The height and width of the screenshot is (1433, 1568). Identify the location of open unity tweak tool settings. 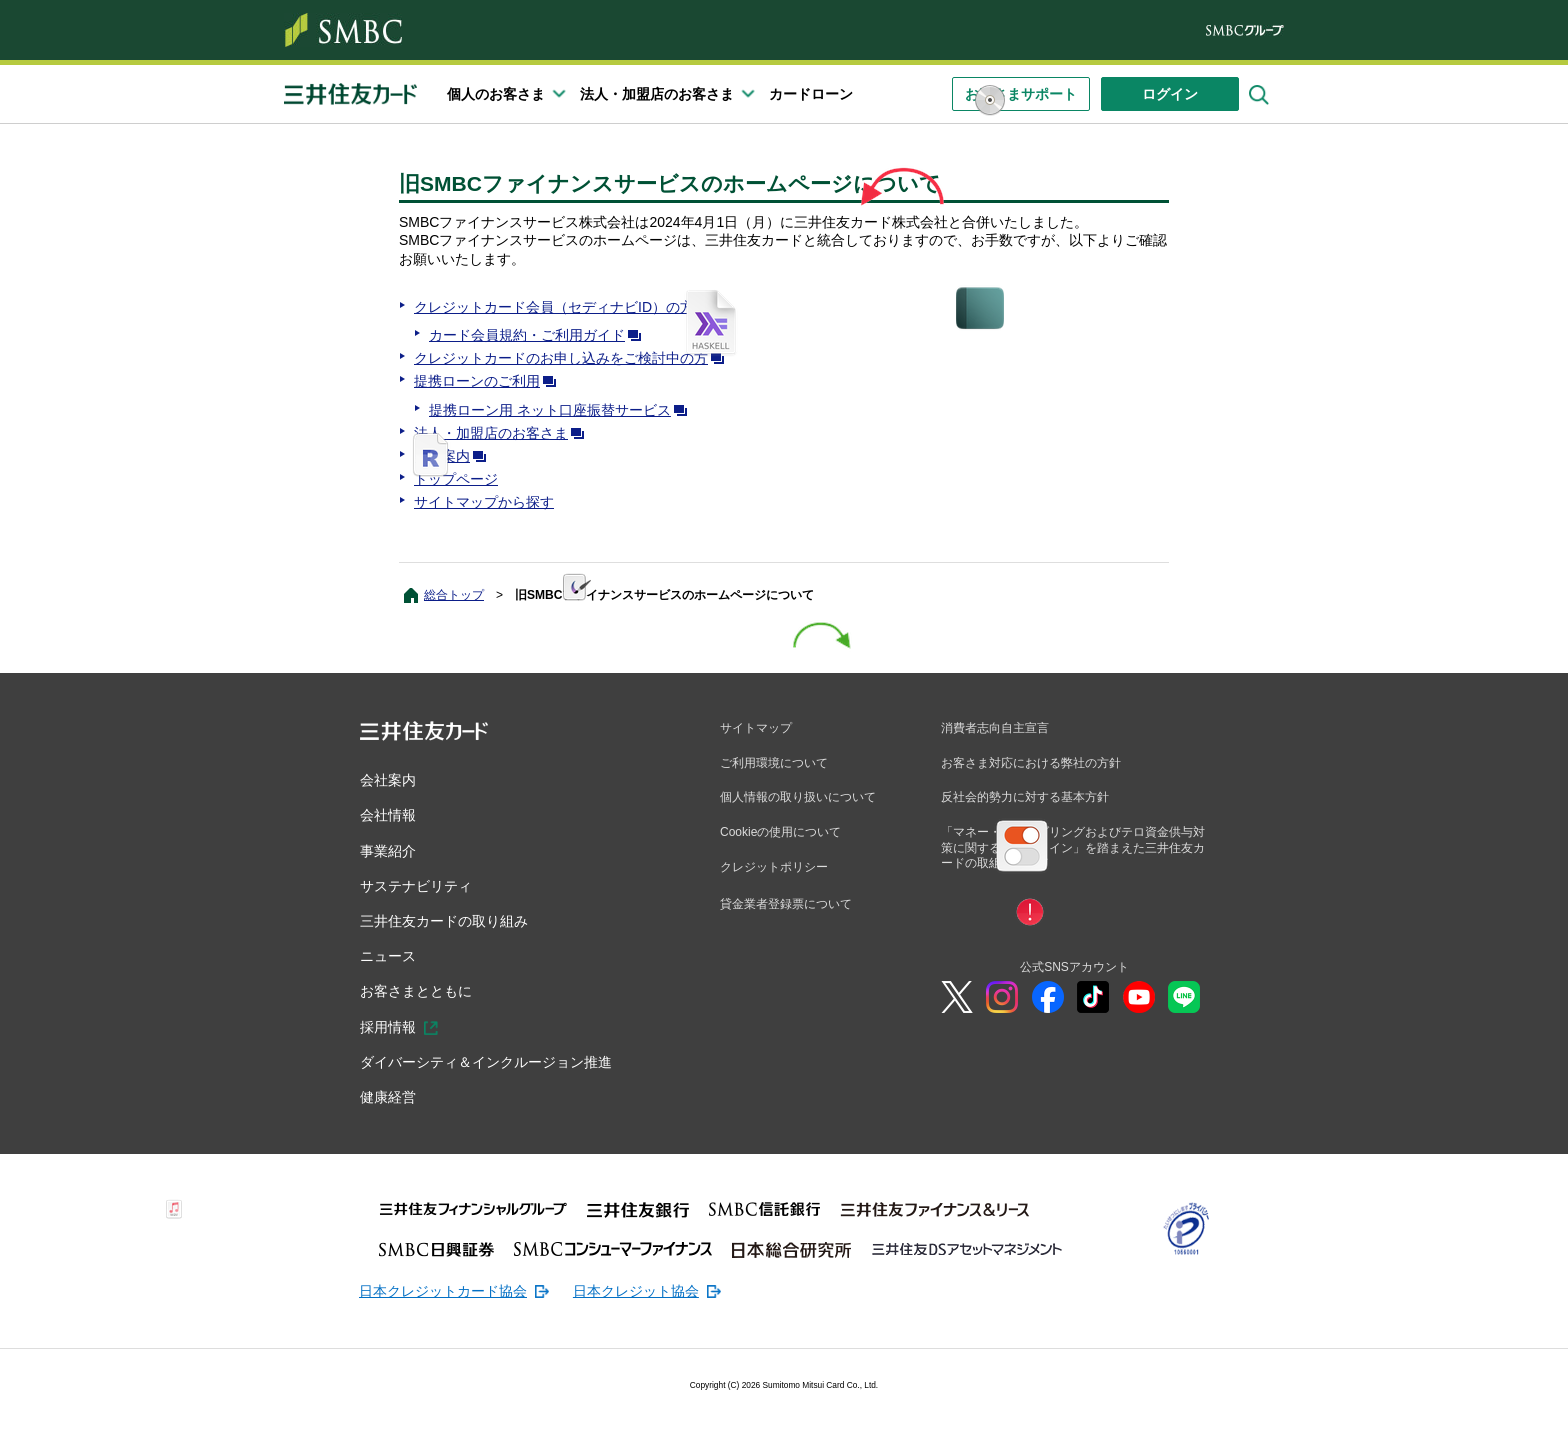
(1022, 846).